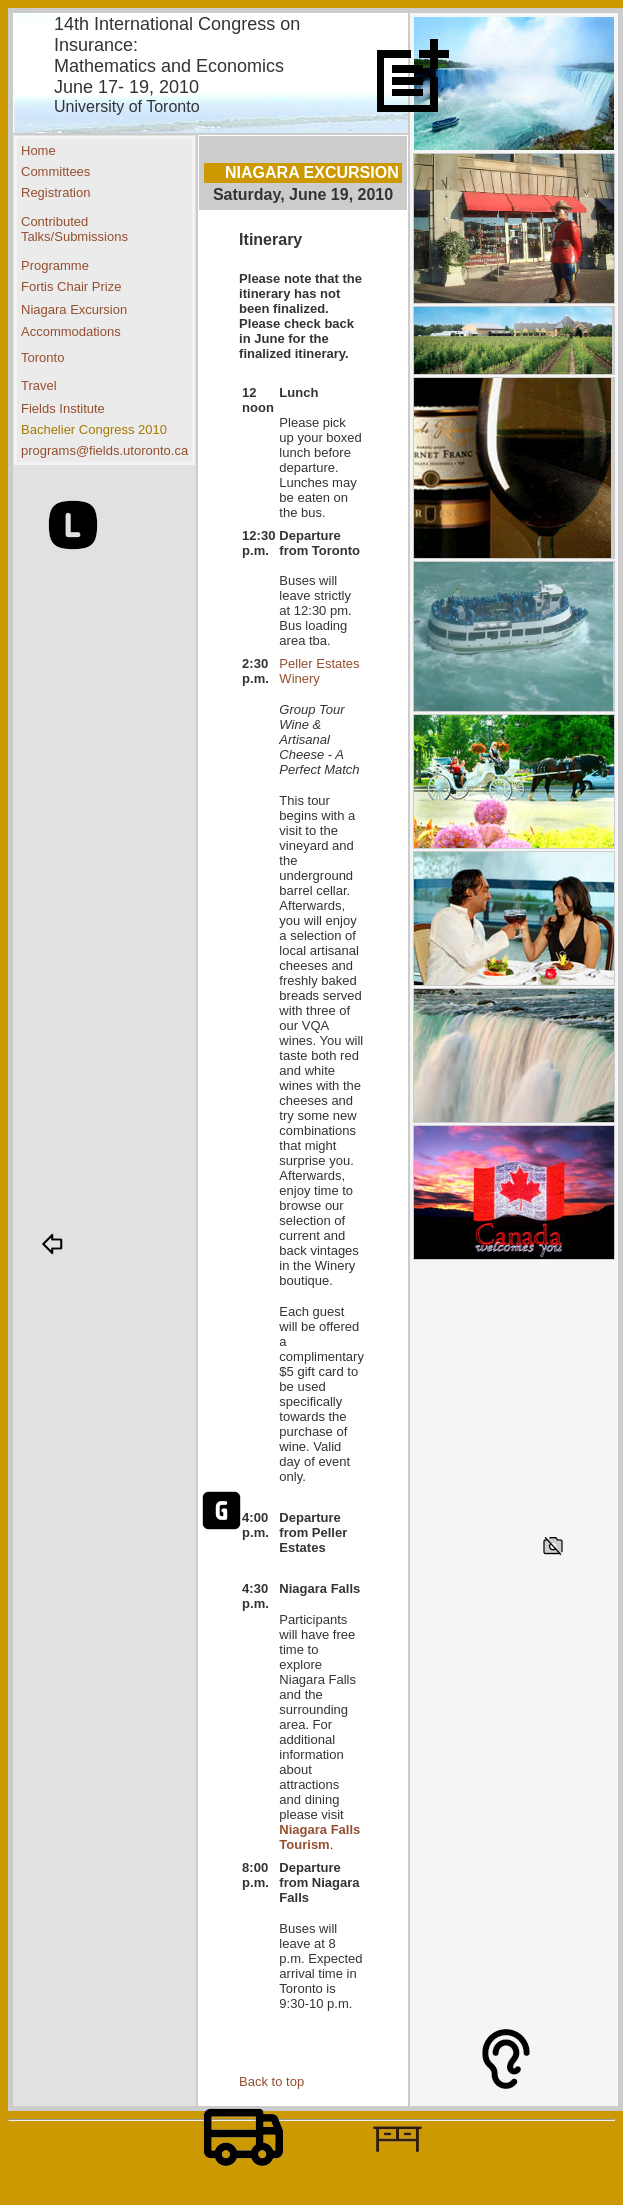 This screenshot has width=623, height=2205. Describe the element at coordinates (553, 1546) in the screenshot. I see `camera is disabled or unavailable` at that location.